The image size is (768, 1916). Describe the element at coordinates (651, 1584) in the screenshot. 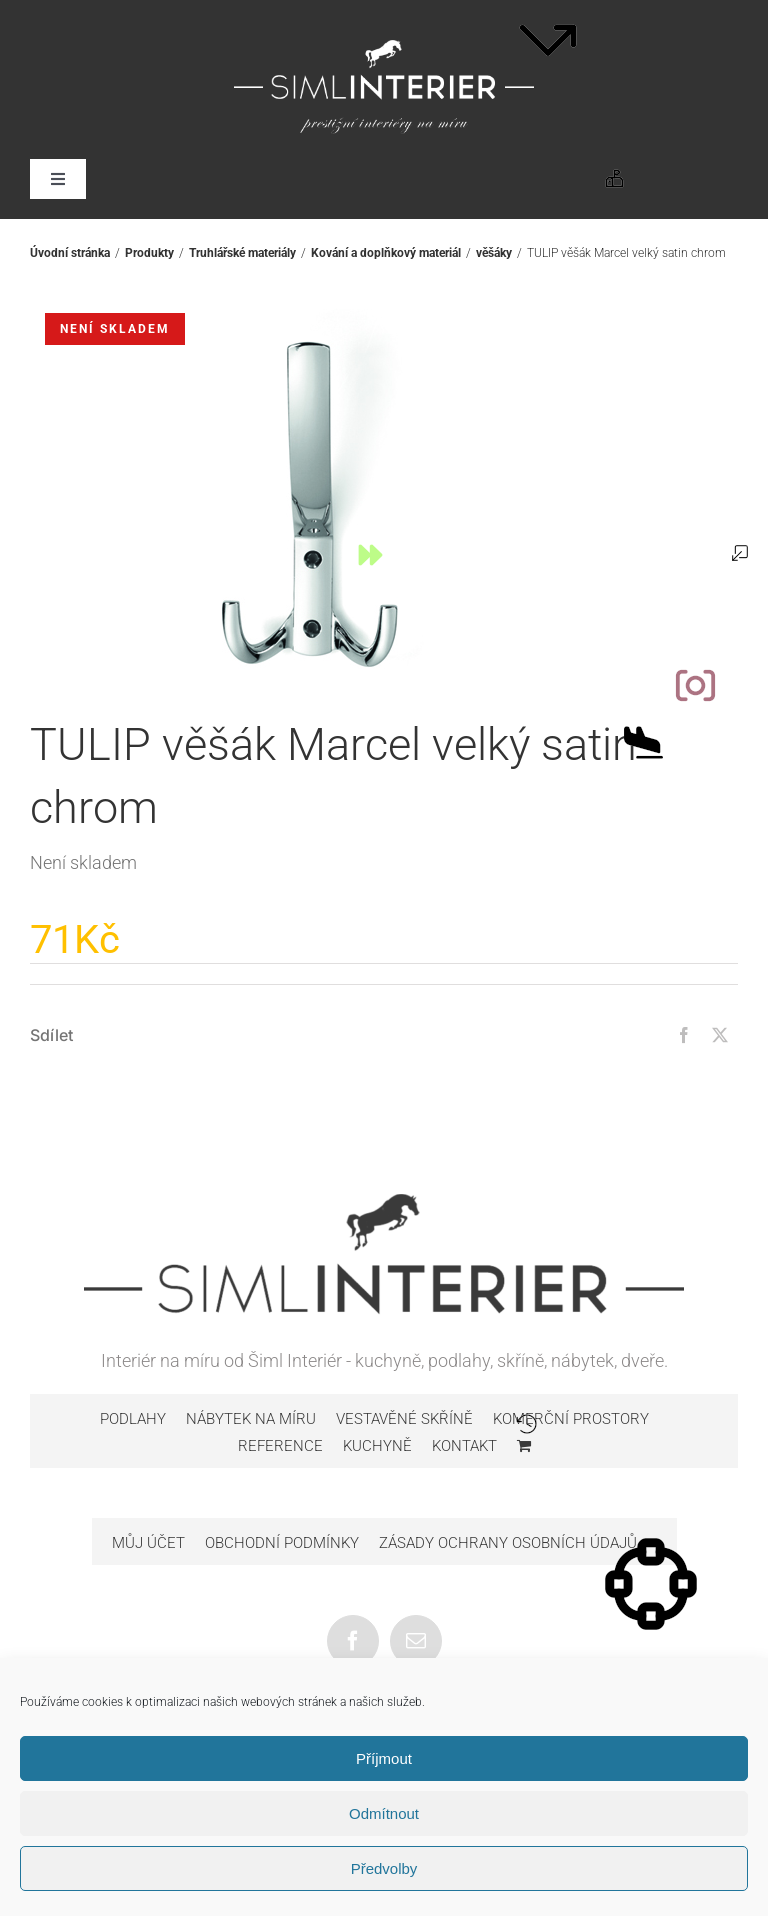

I see `edit vector path anchor points` at that location.